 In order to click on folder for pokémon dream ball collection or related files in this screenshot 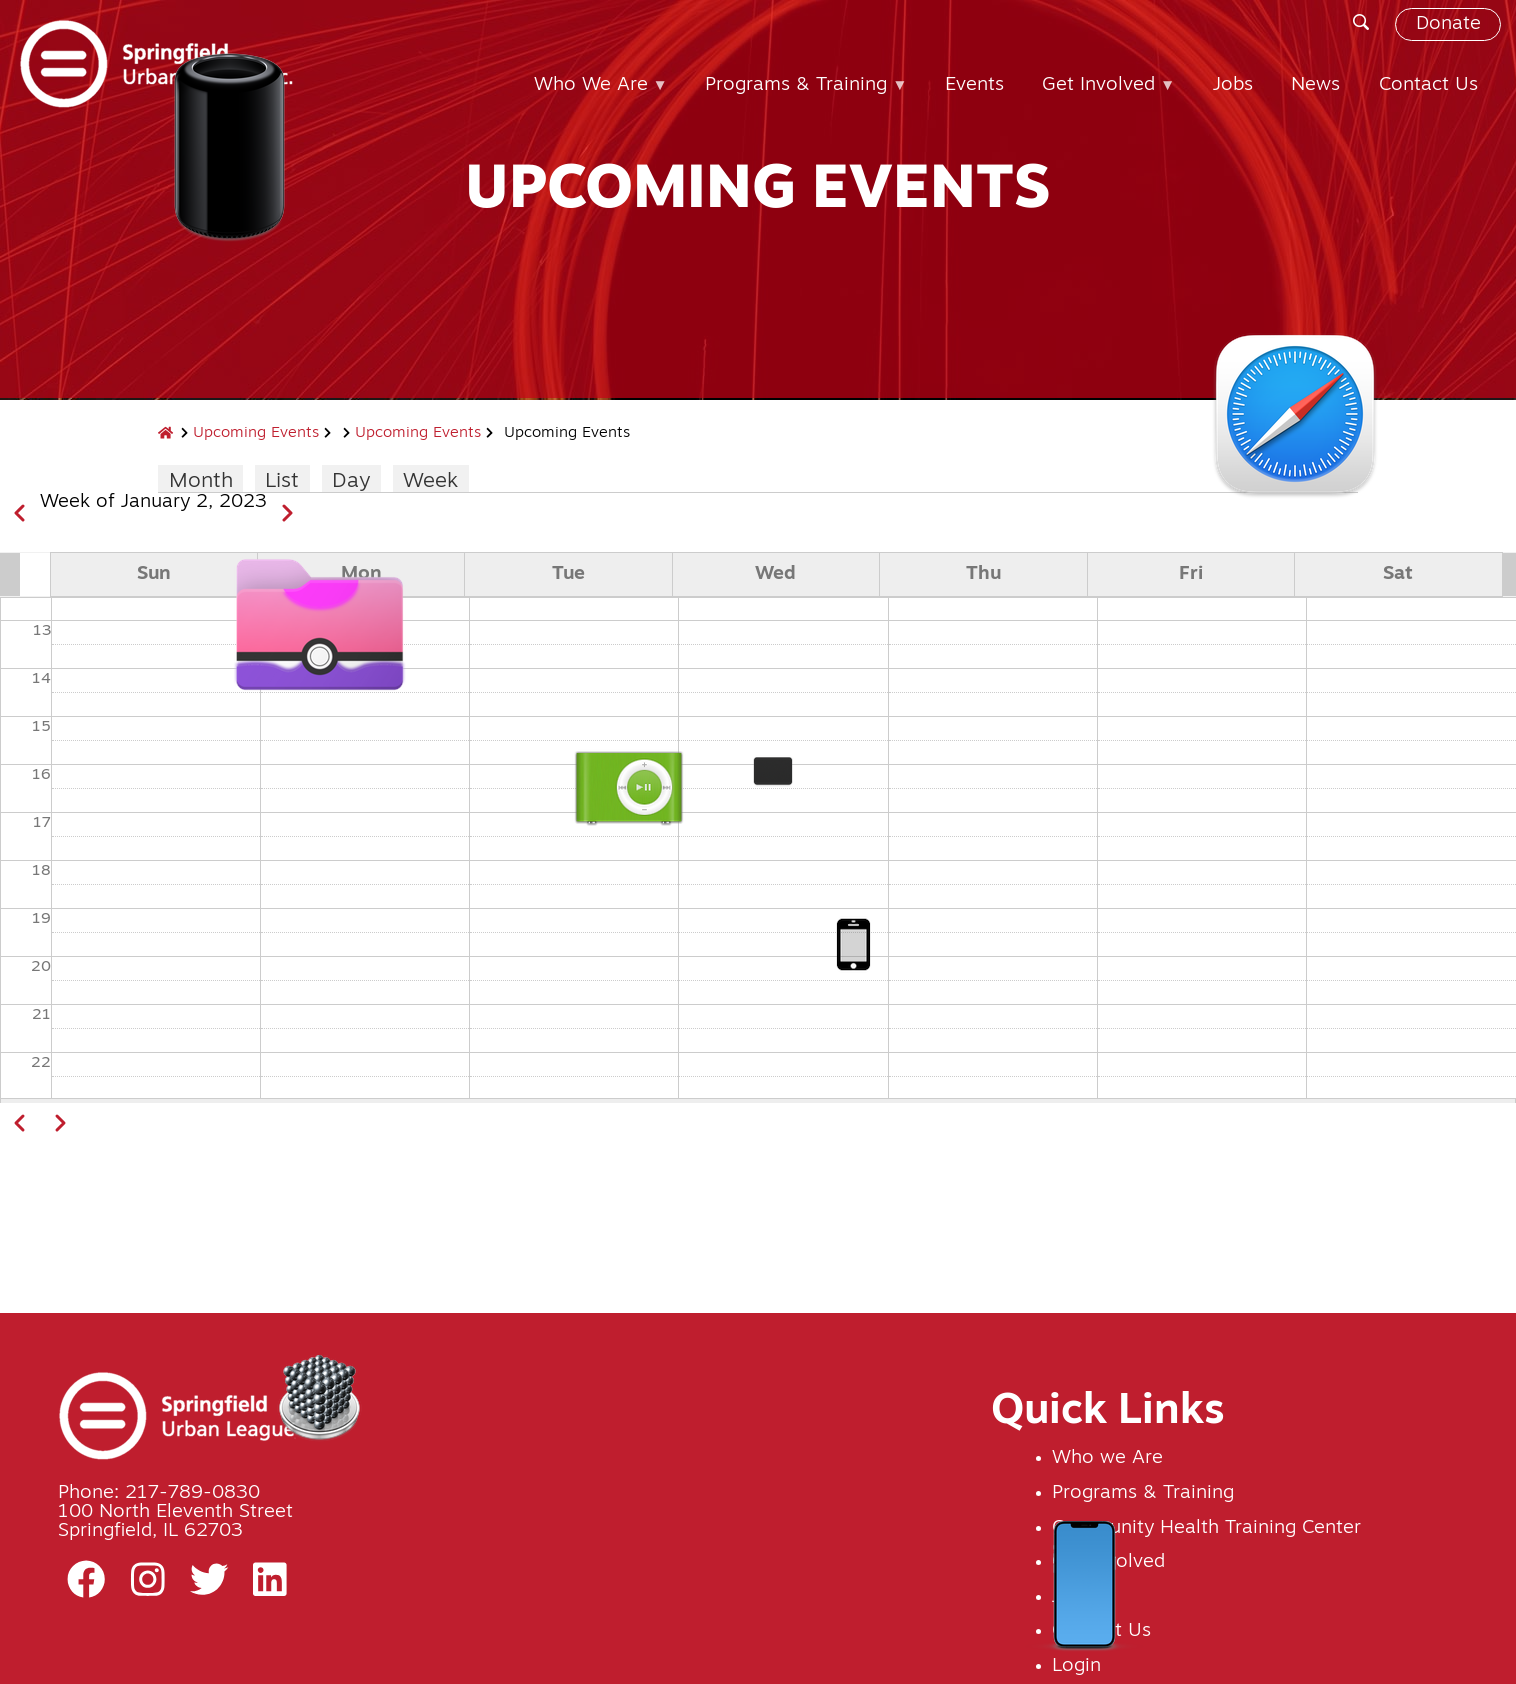, I will do `click(319, 629)`.